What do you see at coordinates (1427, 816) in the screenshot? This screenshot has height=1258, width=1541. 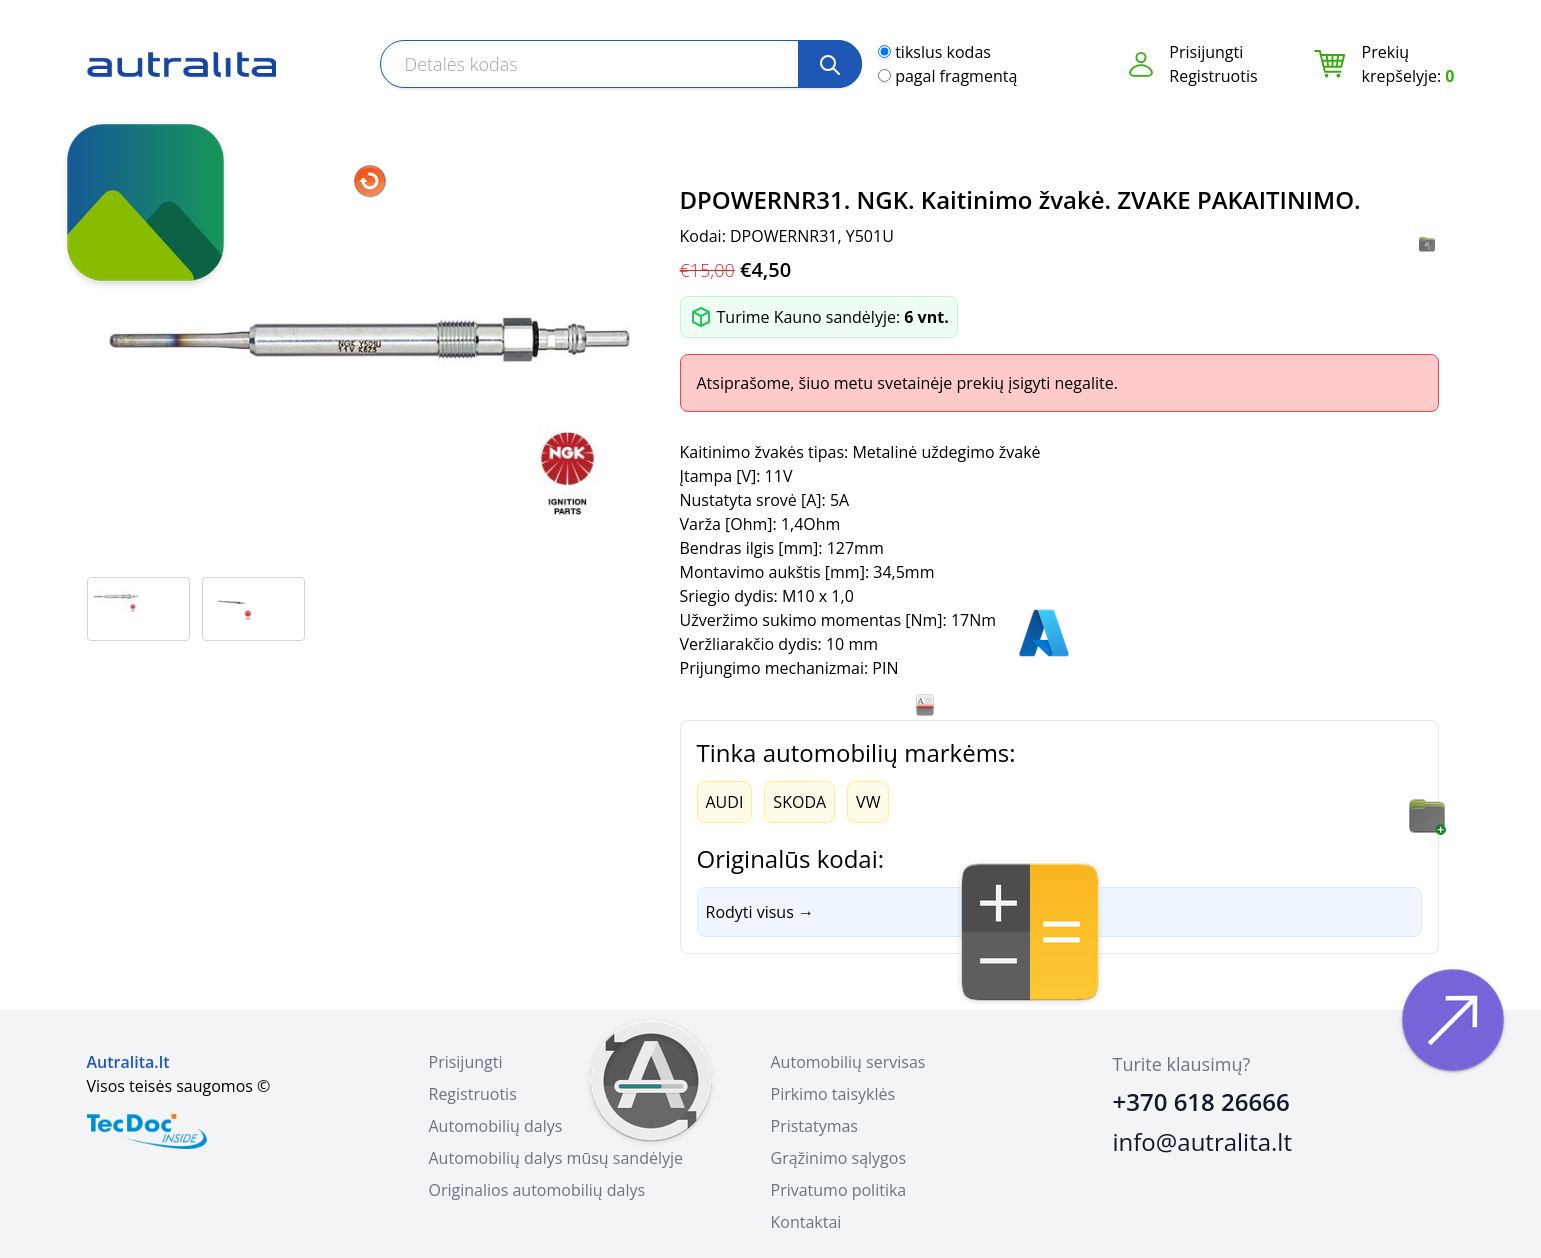 I see `create a new folder` at bounding box center [1427, 816].